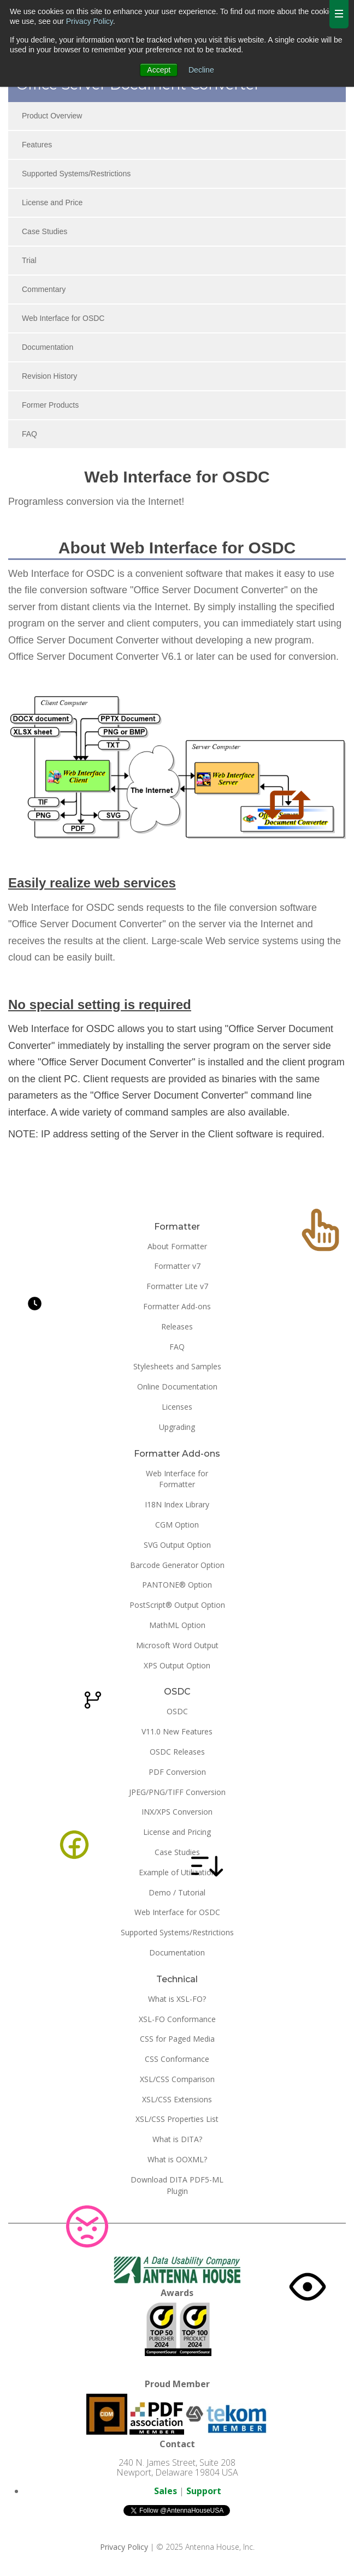 This screenshot has height=2576, width=354. Describe the element at coordinates (74, 1845) in the screenshot. I see `open facebook app` at that location.